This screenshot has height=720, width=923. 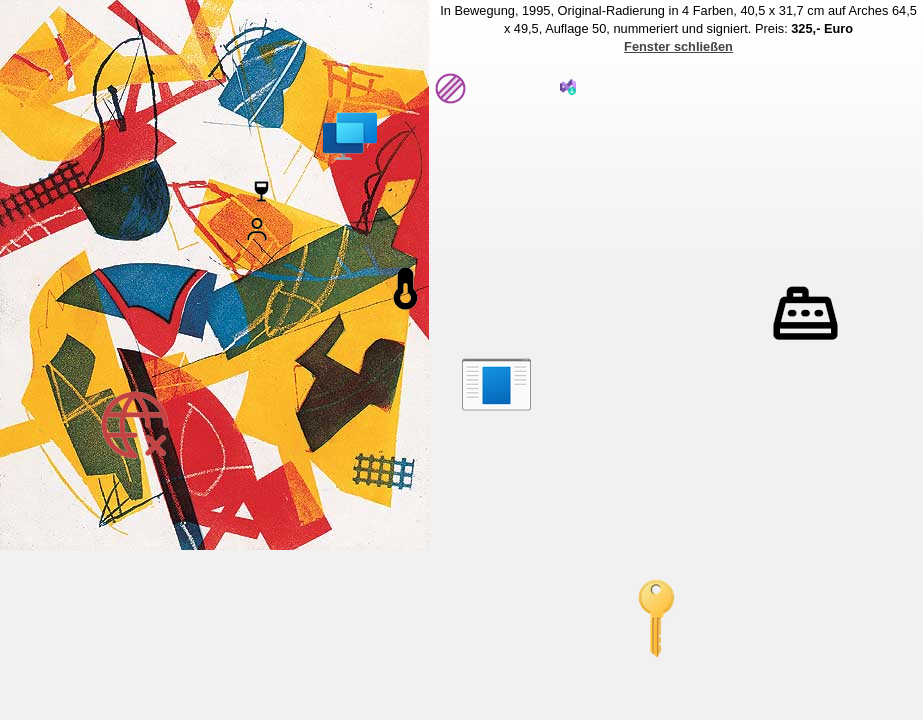 What do you see at coordinates (405, 288) in the screenshot?
I see `indicates moderate or medium temperature` at bounding box center [405, 288].